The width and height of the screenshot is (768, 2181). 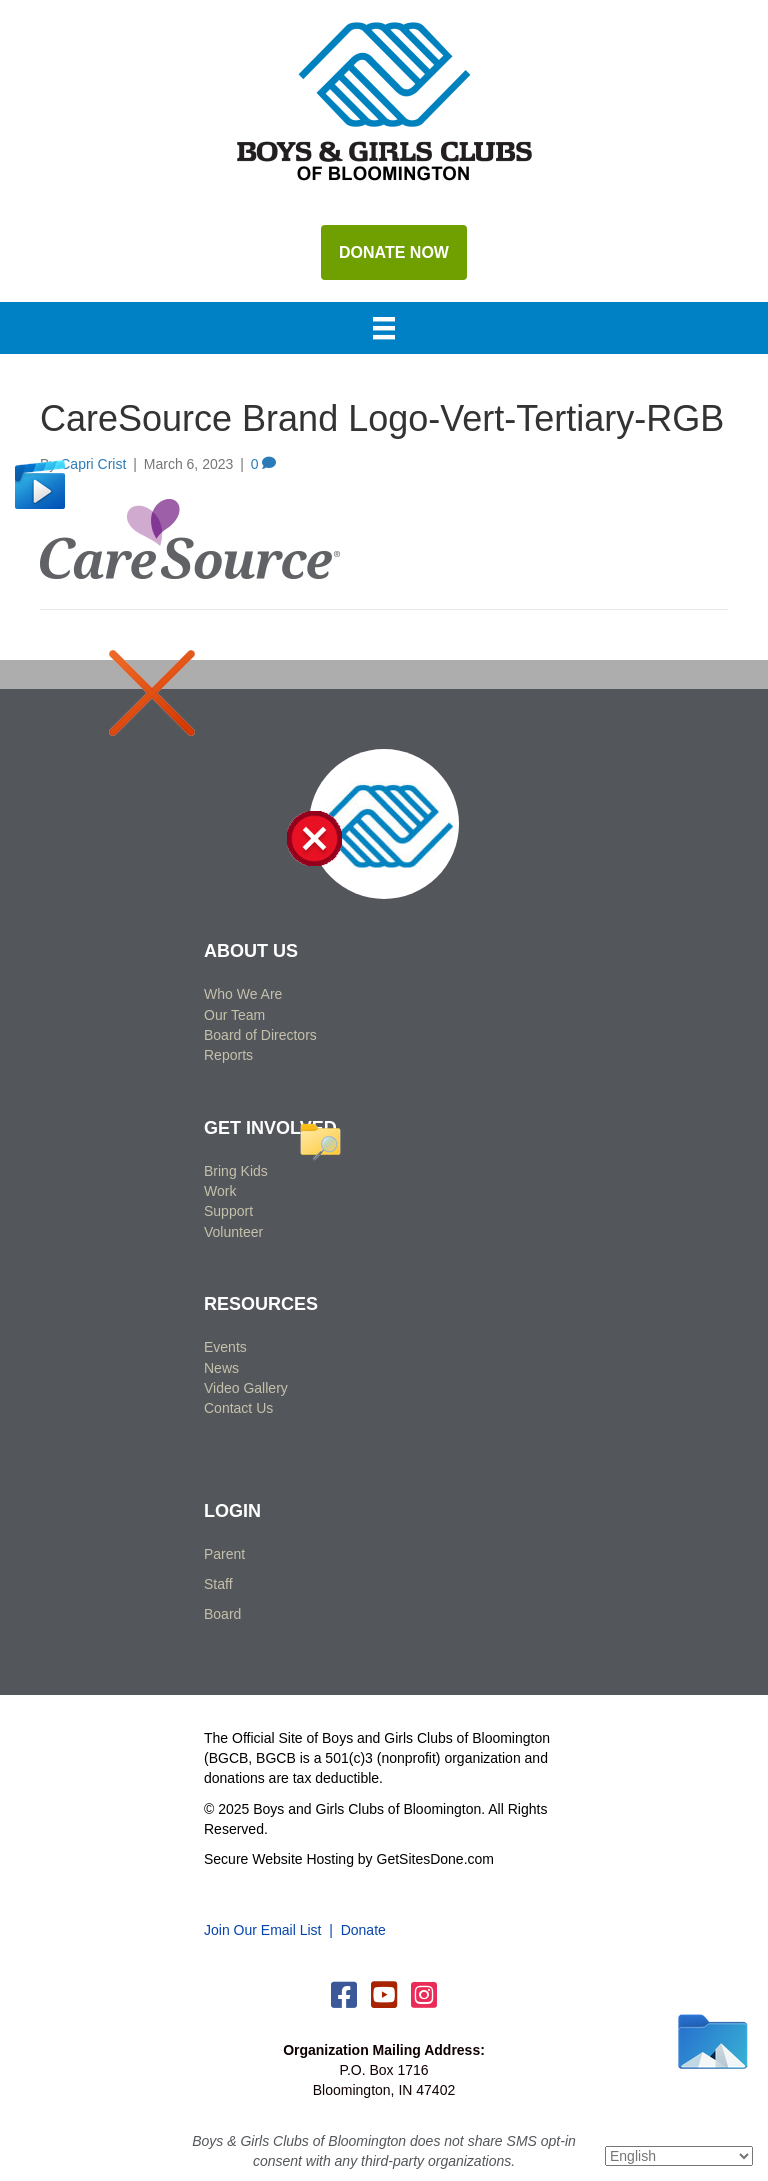 I want to click on open the movies app, so click(x=40, y=484).